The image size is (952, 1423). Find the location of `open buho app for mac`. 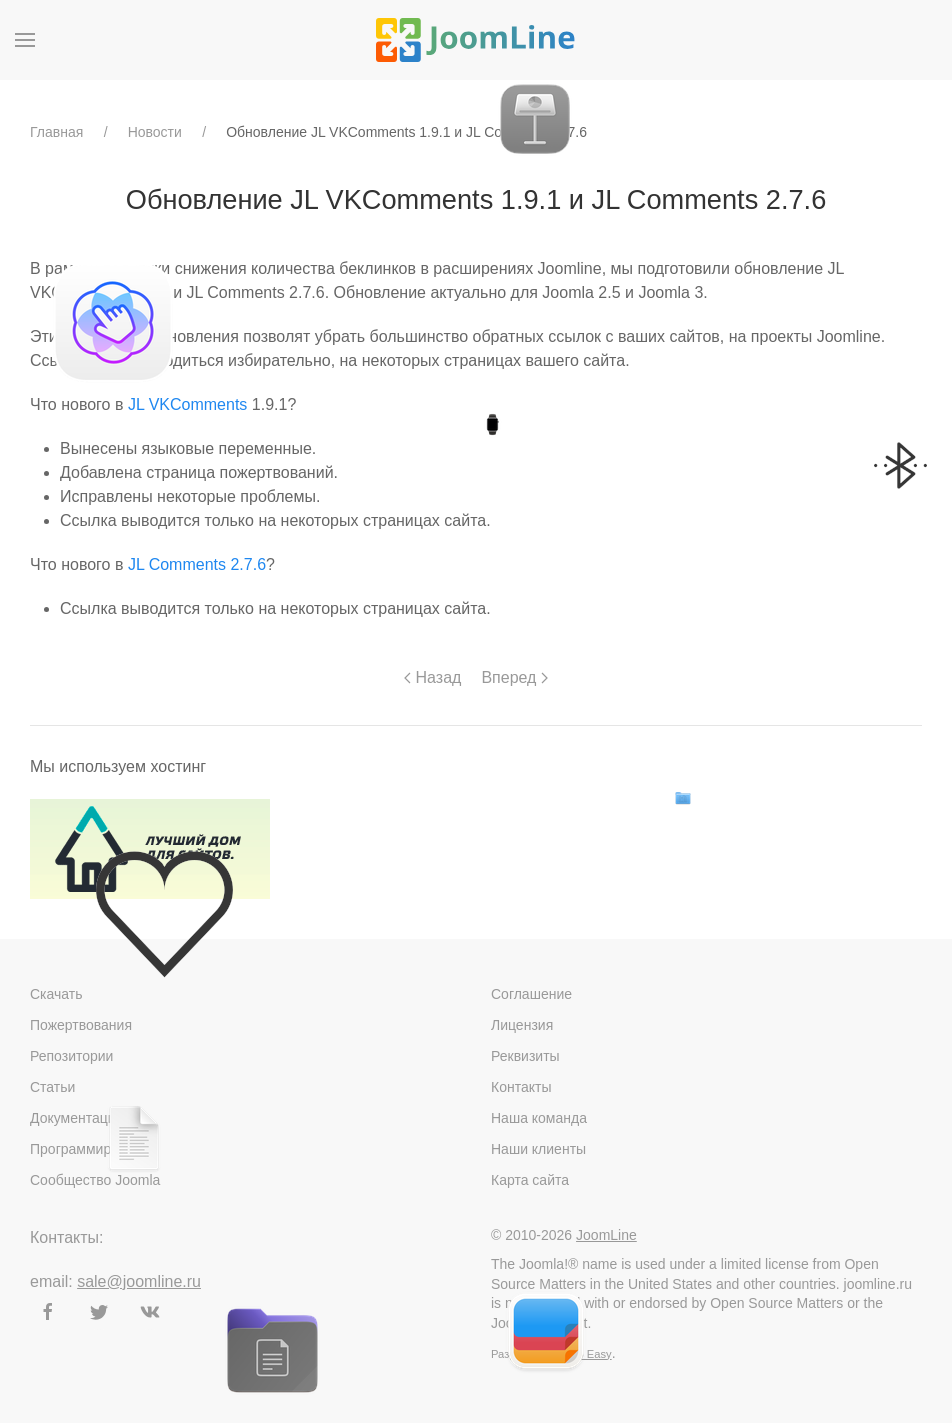

open buho app for mac is located at coordinates (546, 1331).